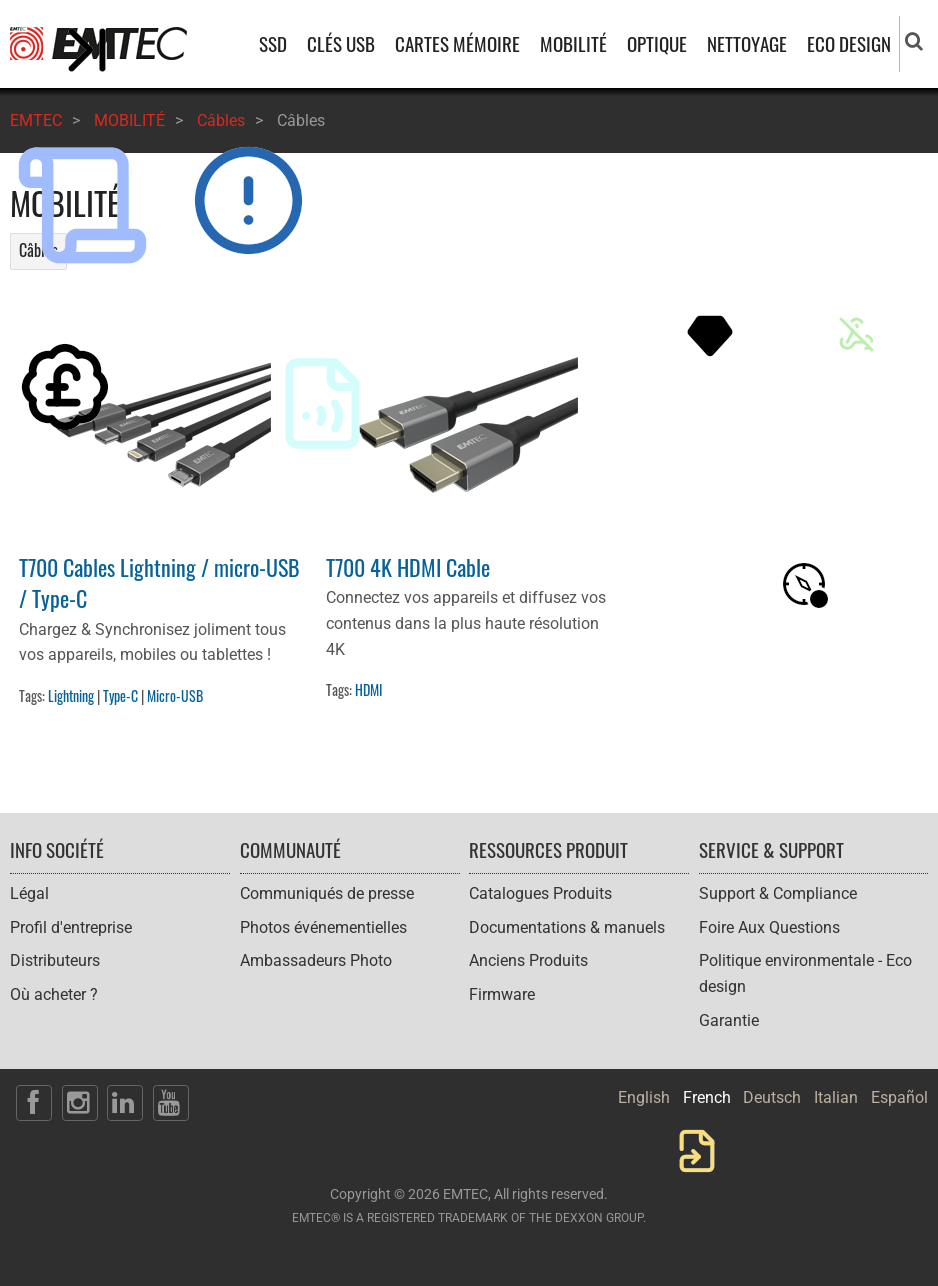 This screenshot has height=1286, width=938. I want to click on indicates a warning or alert status, so click(248, 200).